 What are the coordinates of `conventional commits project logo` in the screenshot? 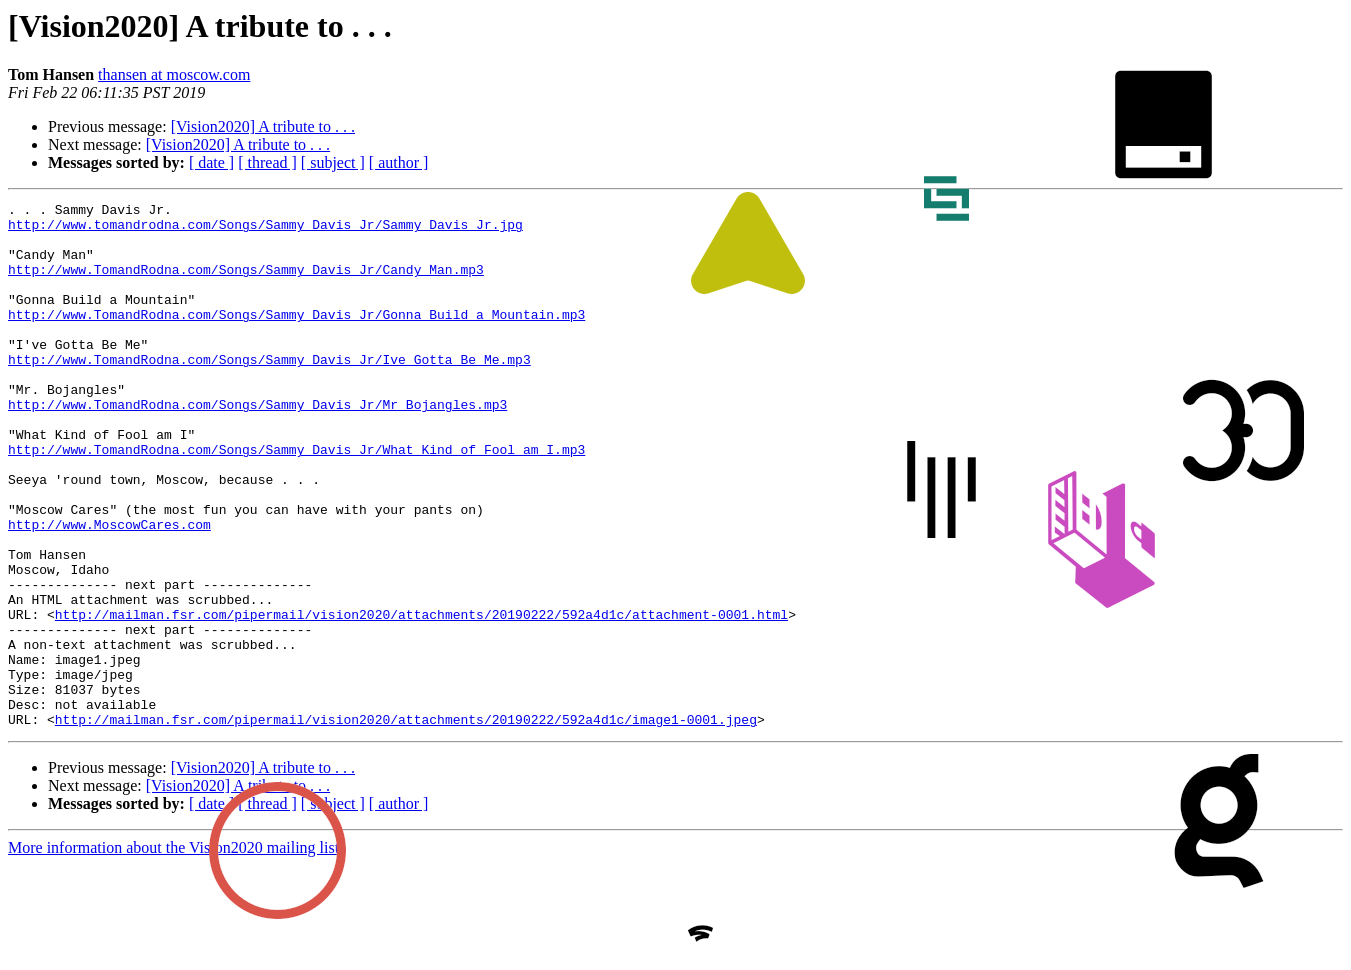 It's located at (277, 850).